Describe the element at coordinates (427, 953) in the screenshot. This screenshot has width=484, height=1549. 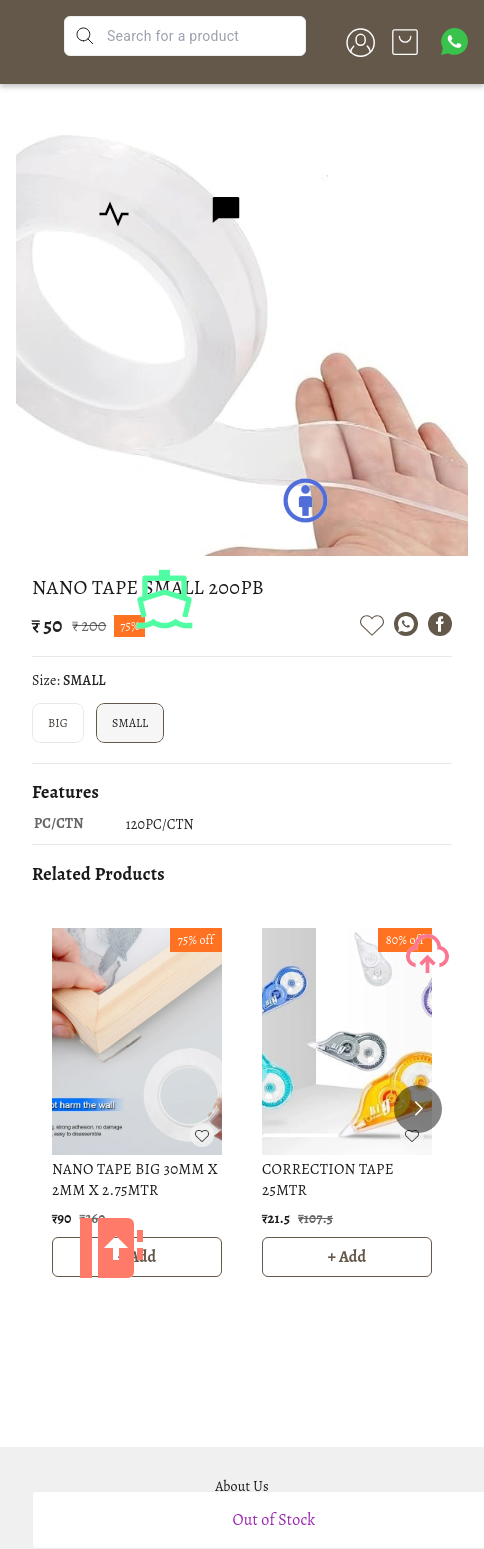
I see `upload file to cloud storage` at that location.